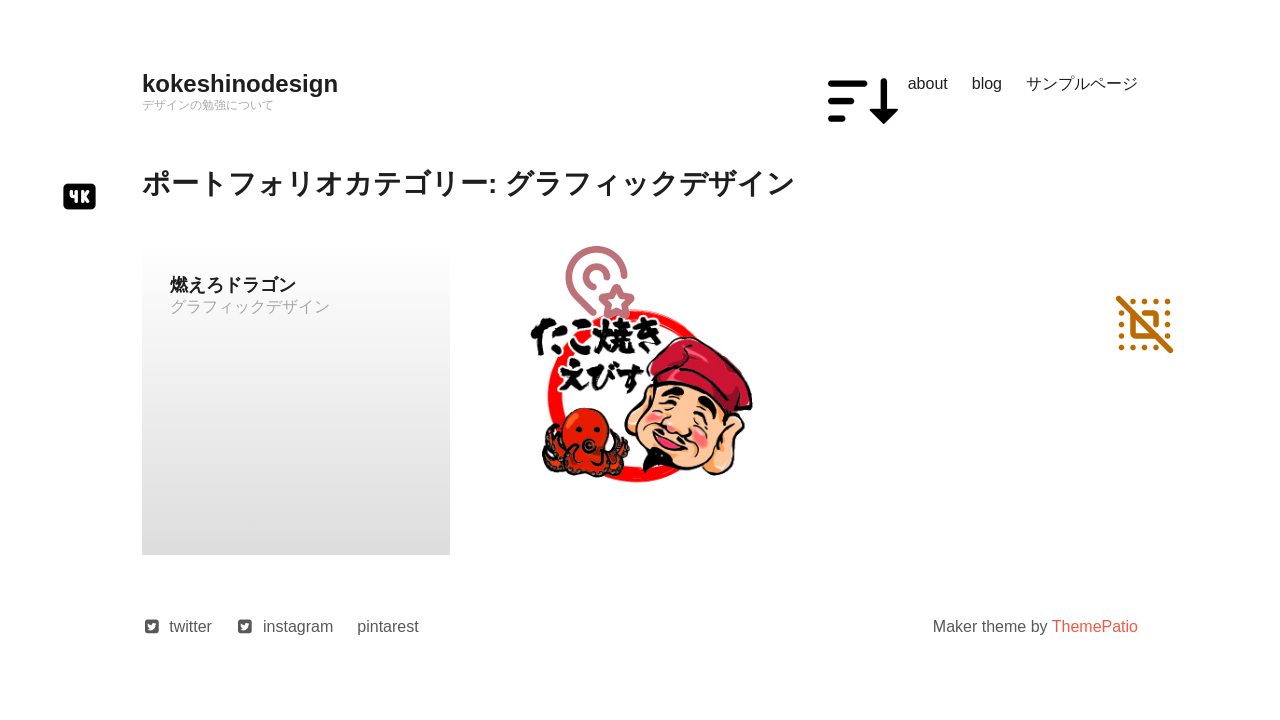 The image size is (1280, 720). I want to click on mark a location as favorite, so click(596, 280).